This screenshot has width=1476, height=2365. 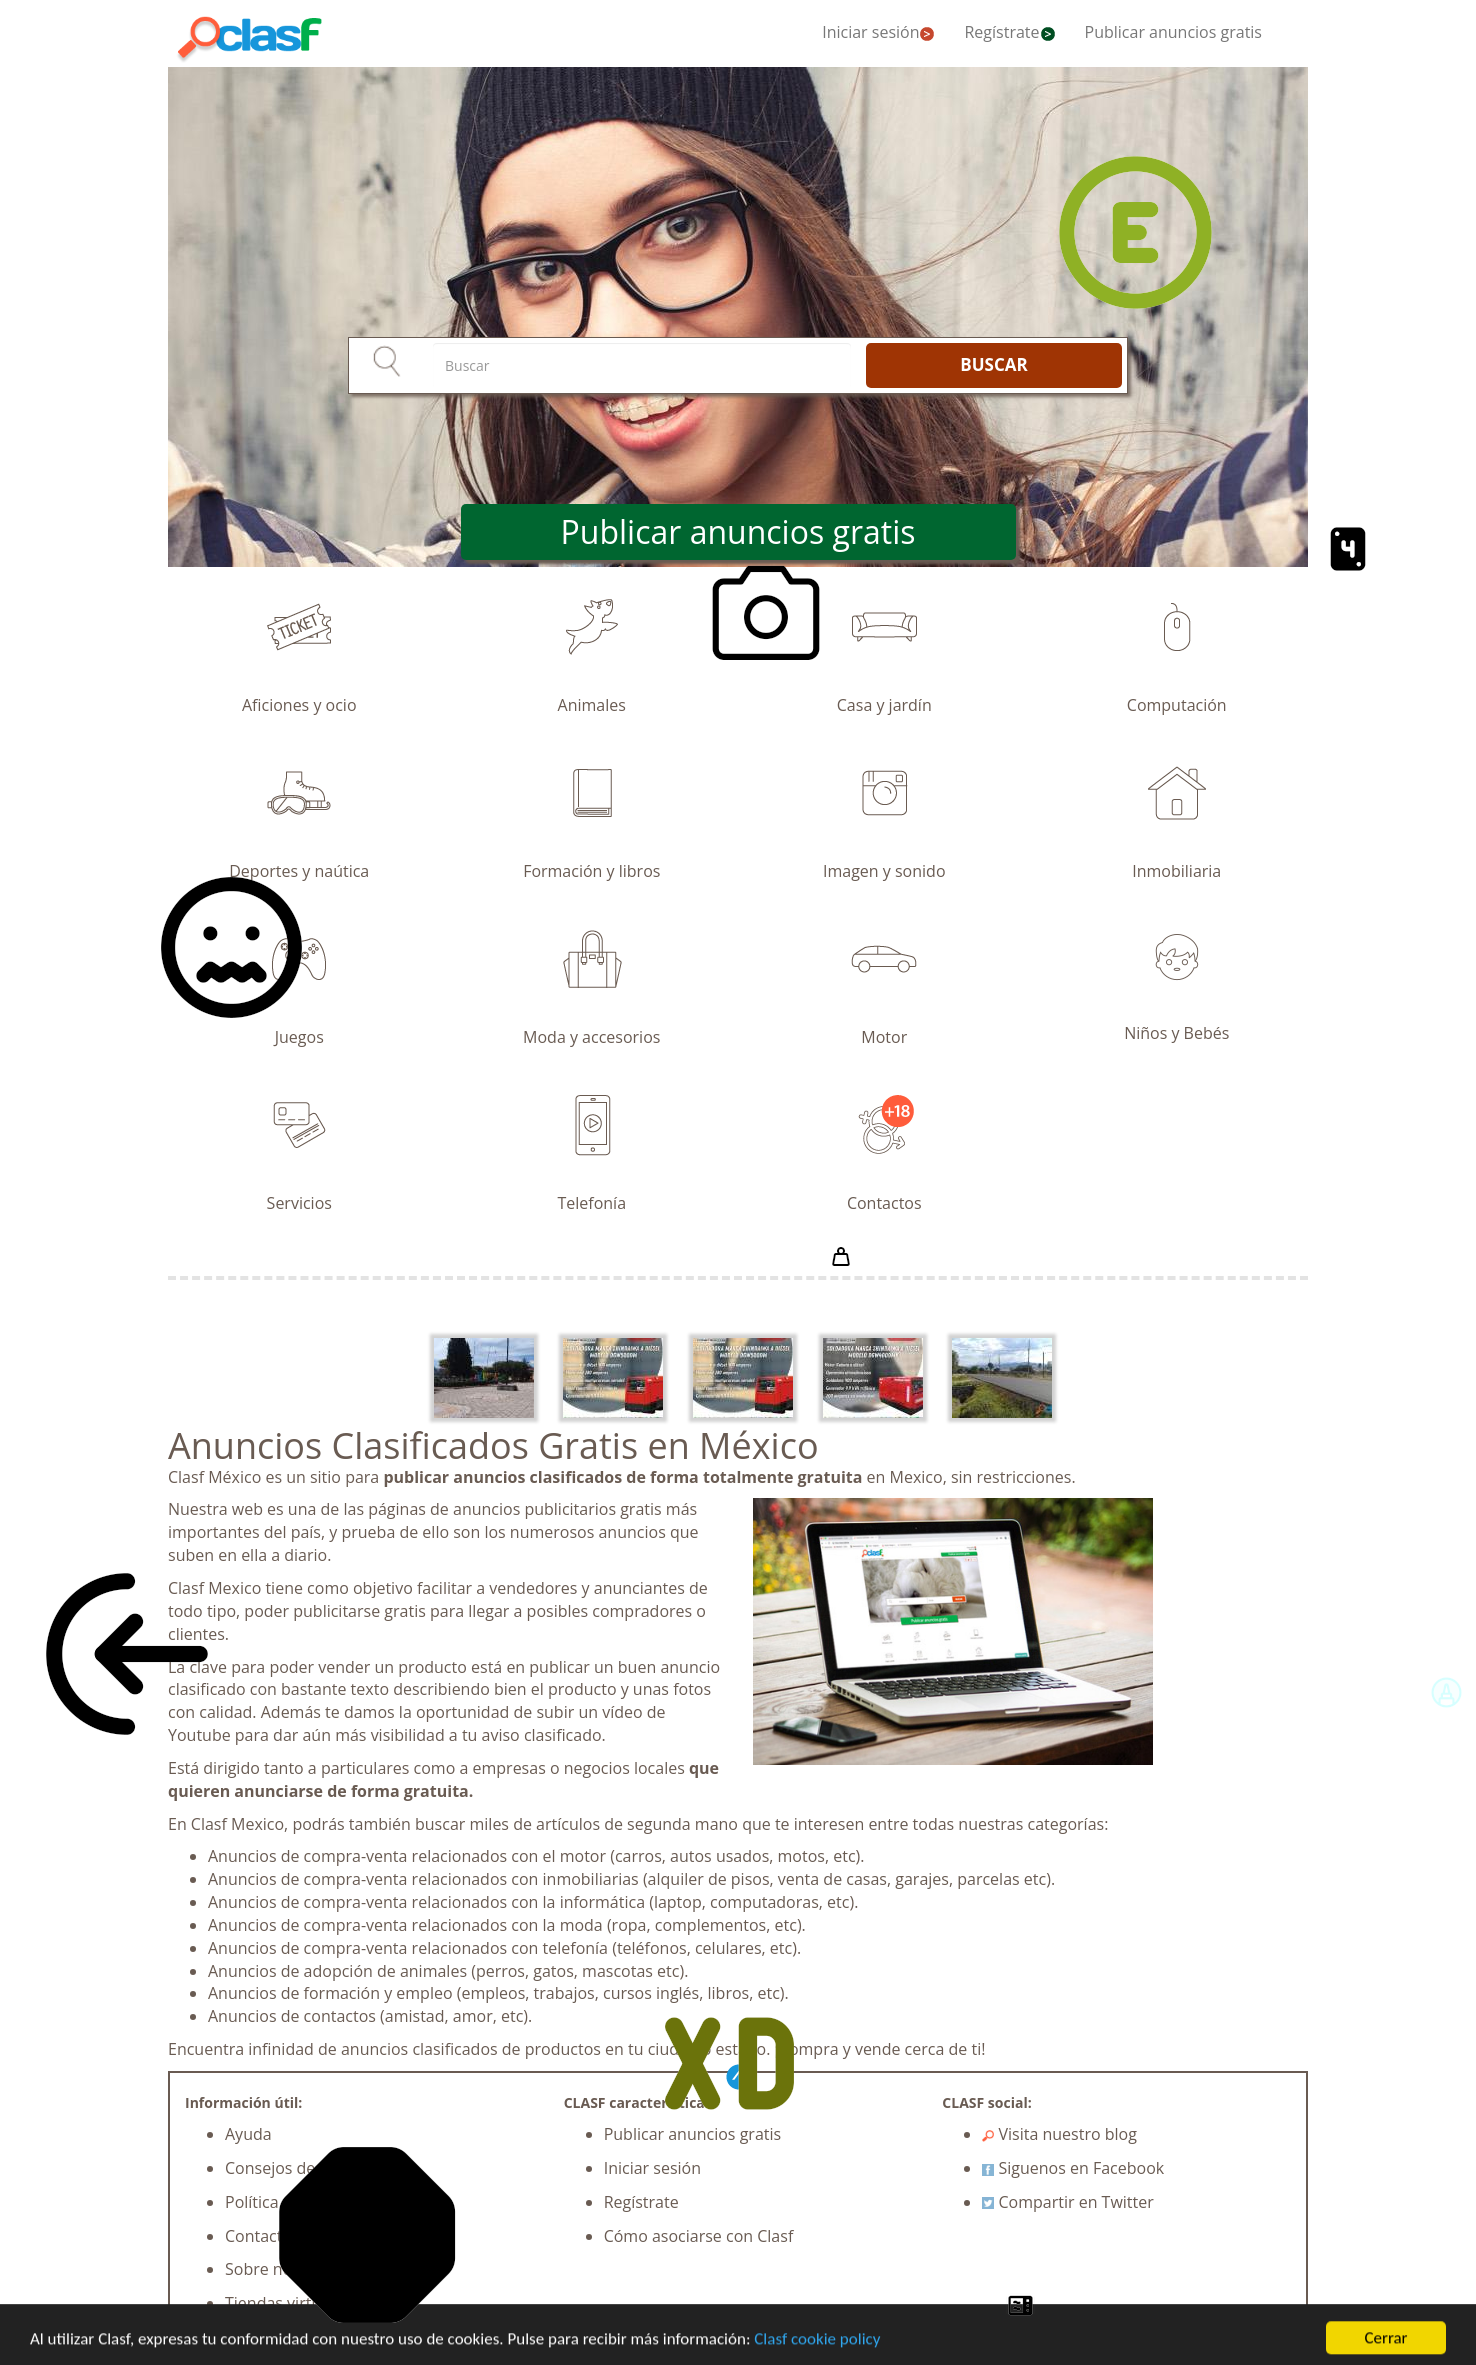 What do you see at coordinates (127, 1654) in the screenshot?
I see `return to previous screen` at bounding box center [127, 1654].